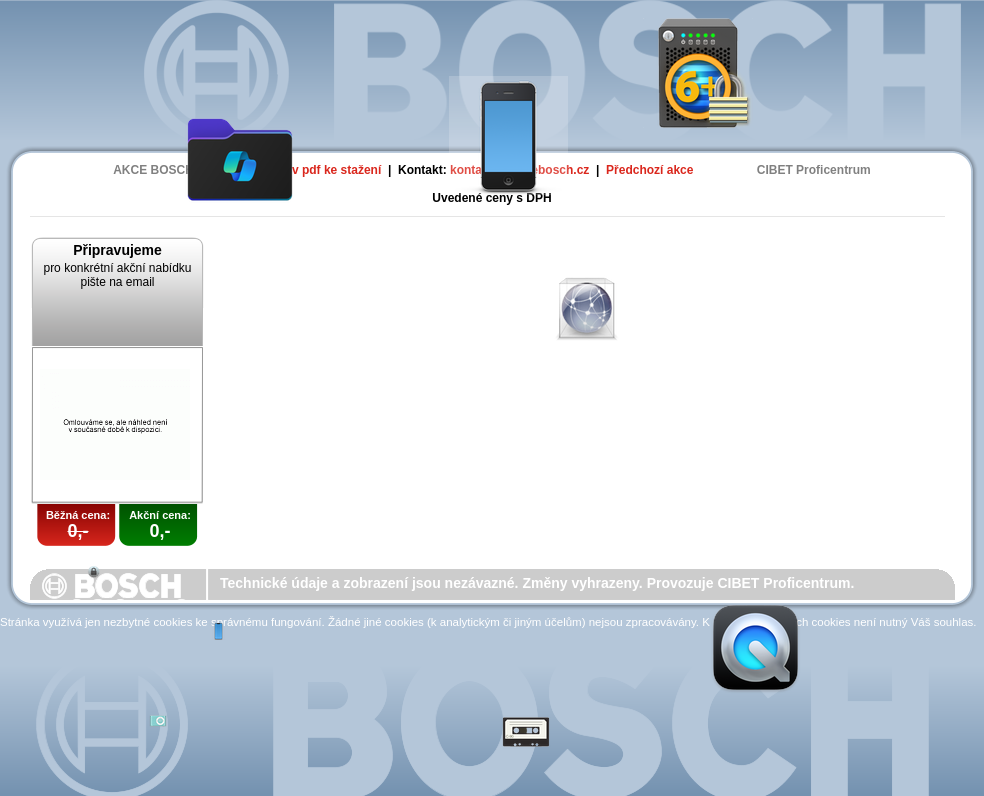 This screenshot has width=984, height=796. Describe the element at coordinates (116, 550) in the screenshot. I see `indicates a locked or protected item` at that location.